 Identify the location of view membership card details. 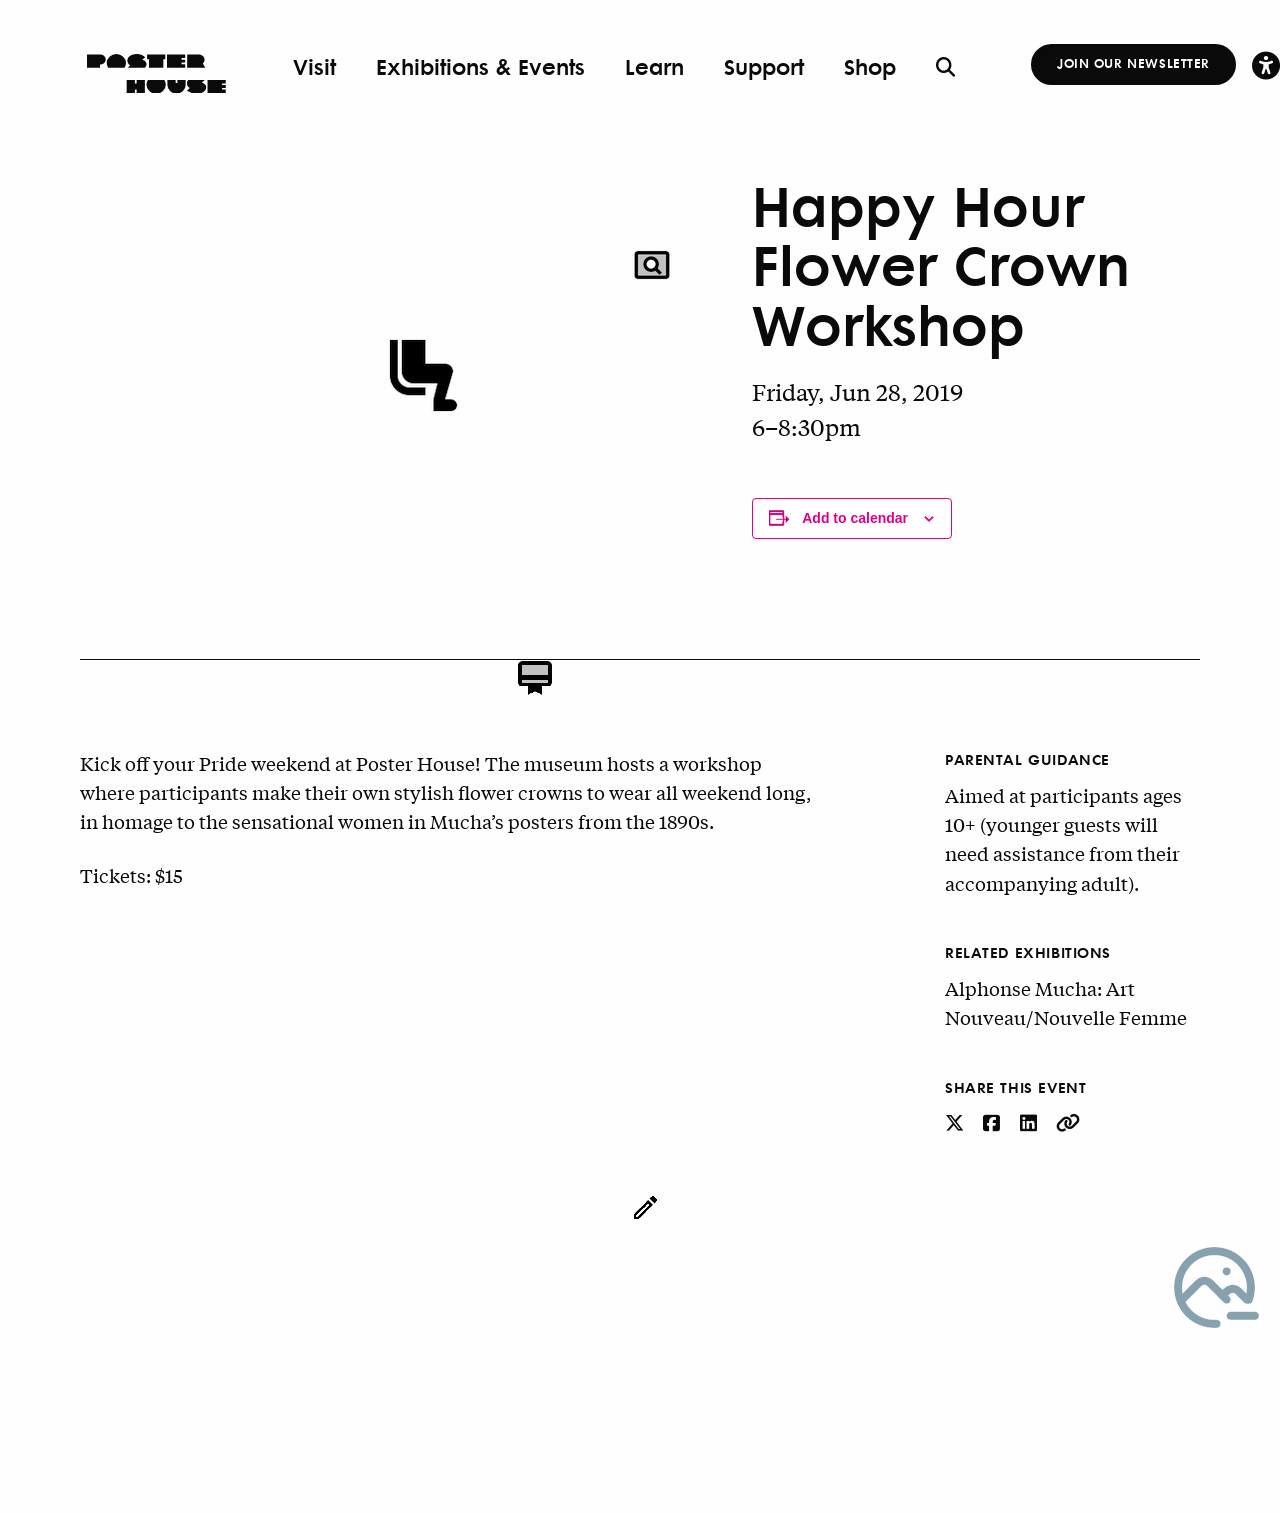
(535, 678).